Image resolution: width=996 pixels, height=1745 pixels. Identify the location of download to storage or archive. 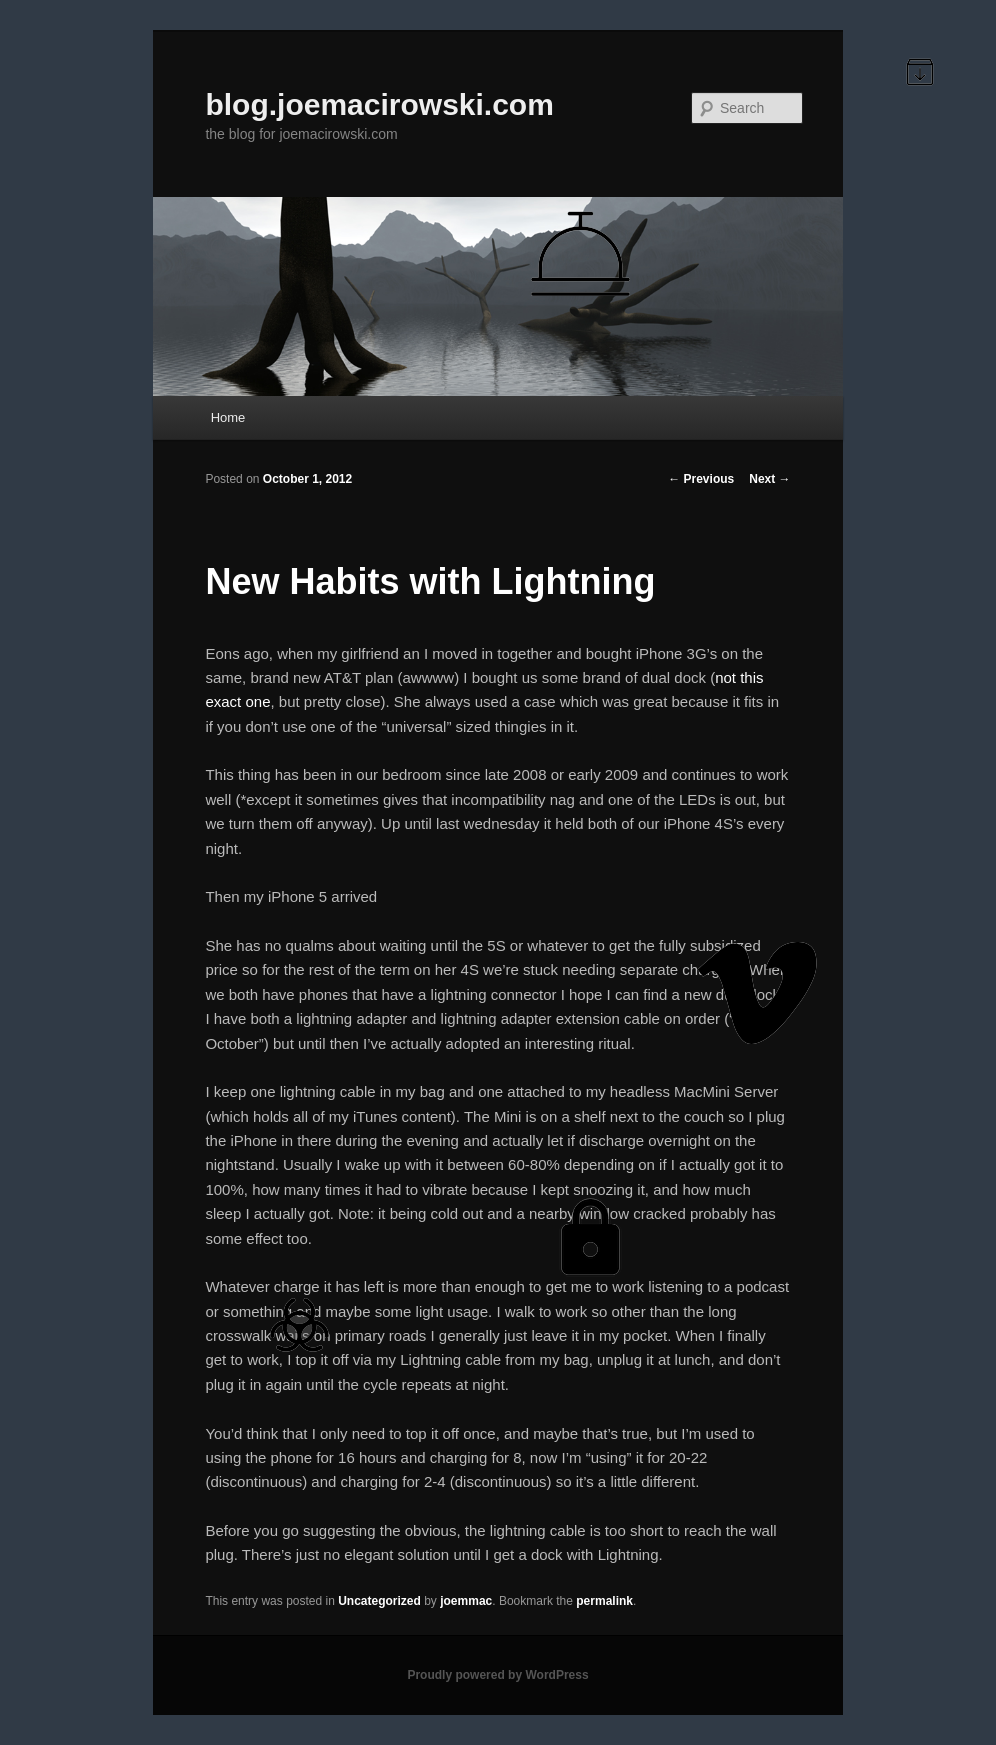
(920, 72).